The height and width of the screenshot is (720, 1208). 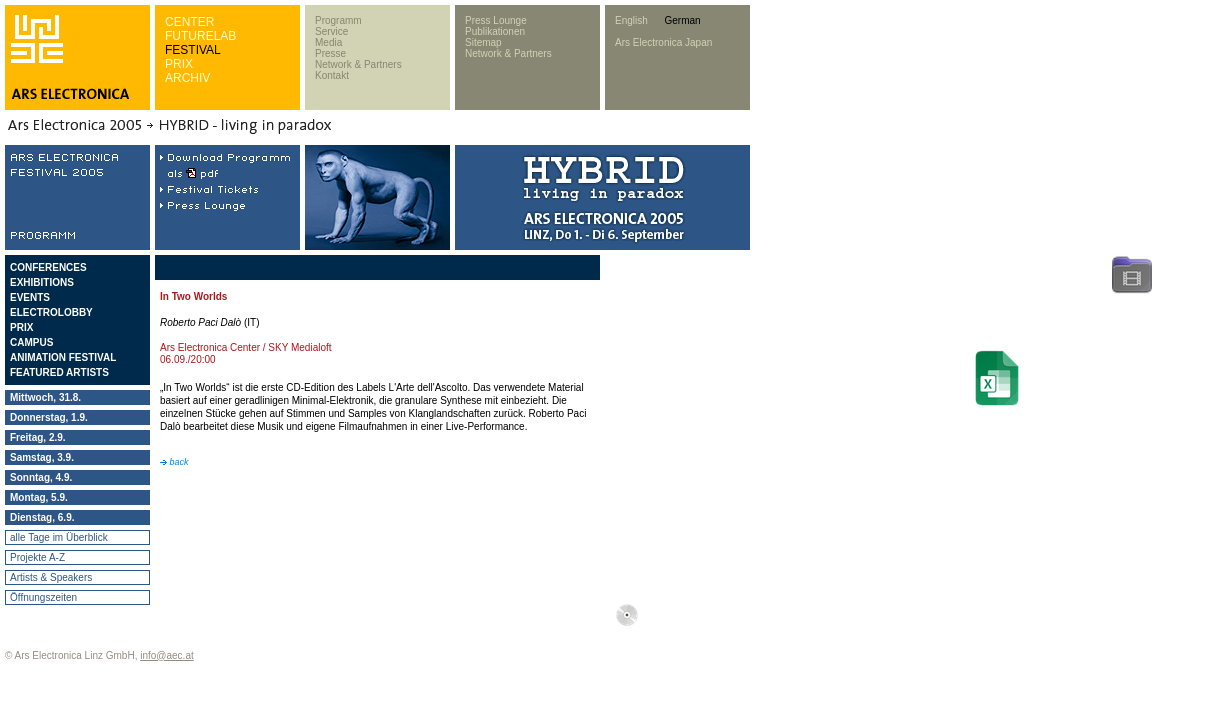 What do you see at coordinates (1132, 274) in the screenshot?
I see `open your videos folder` at bounding box center [1132, 274].